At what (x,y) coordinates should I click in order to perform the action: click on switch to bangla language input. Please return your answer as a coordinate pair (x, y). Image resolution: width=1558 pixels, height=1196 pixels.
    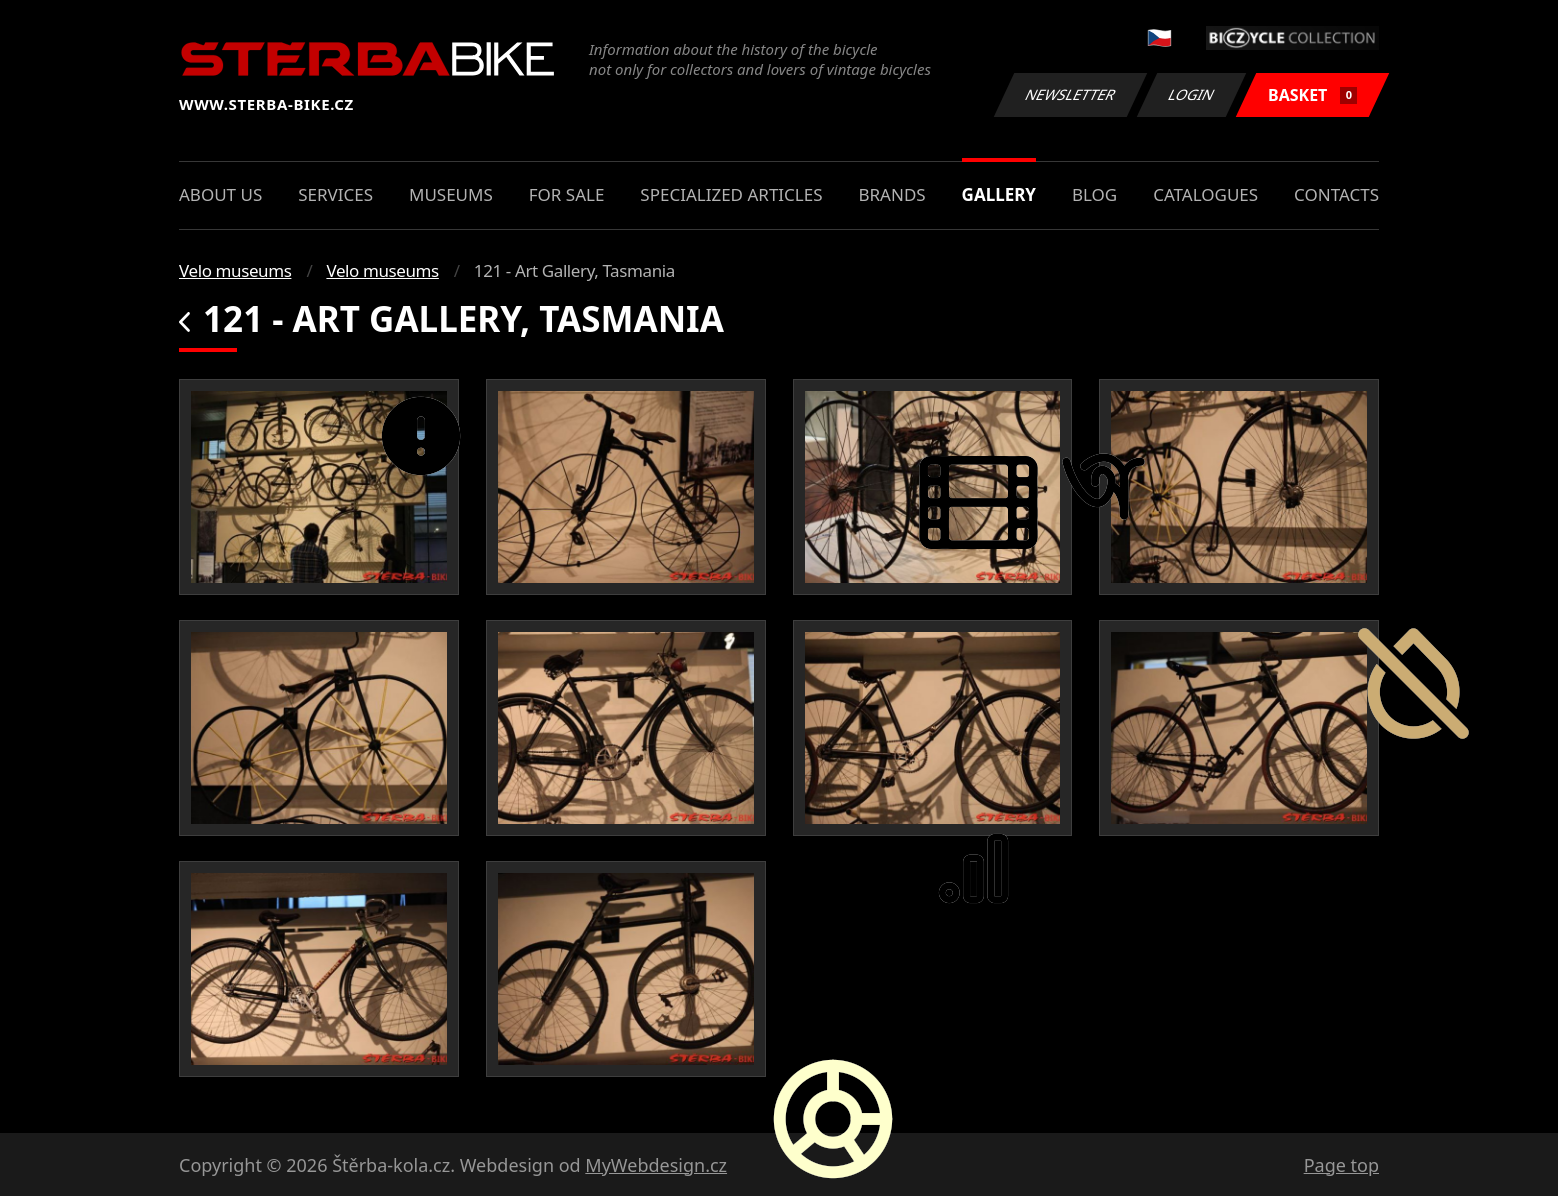
    Looking at the image, I should click on (1103, 486).